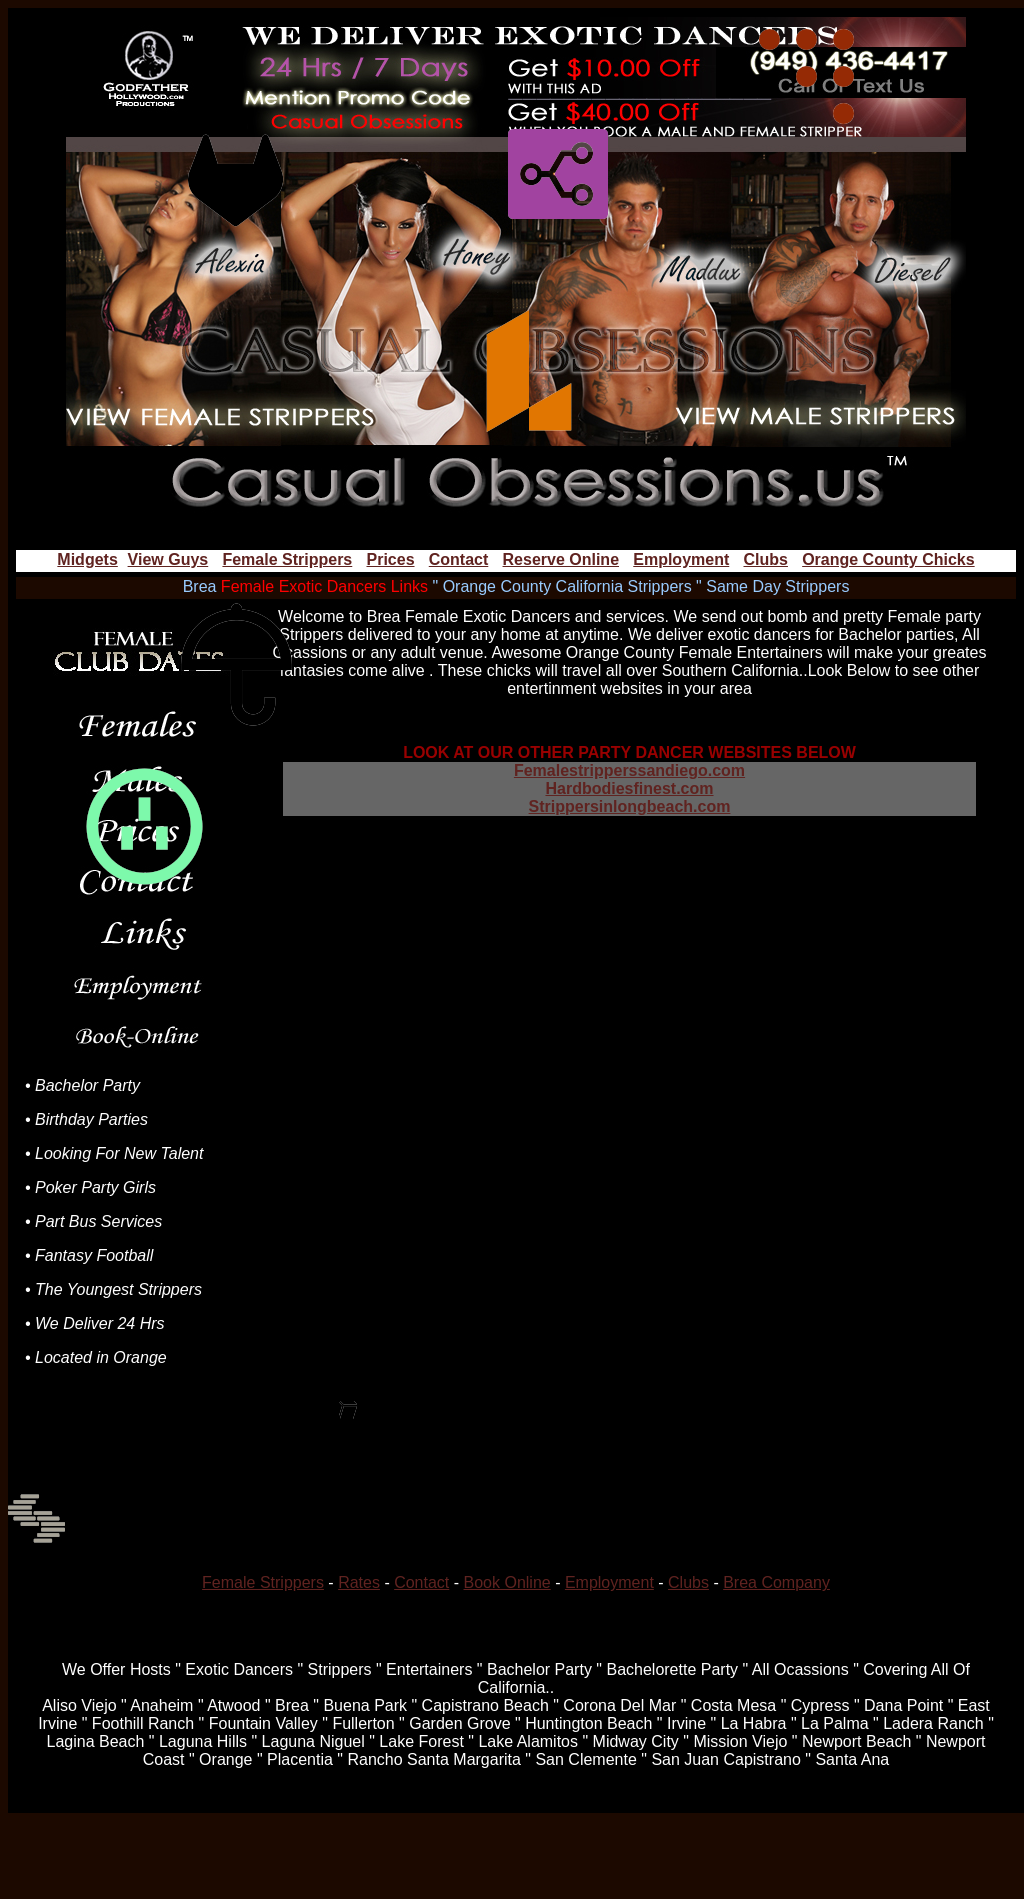 The image size is (1024, 1899). I want to click on open GitLab, so click(235, 180).